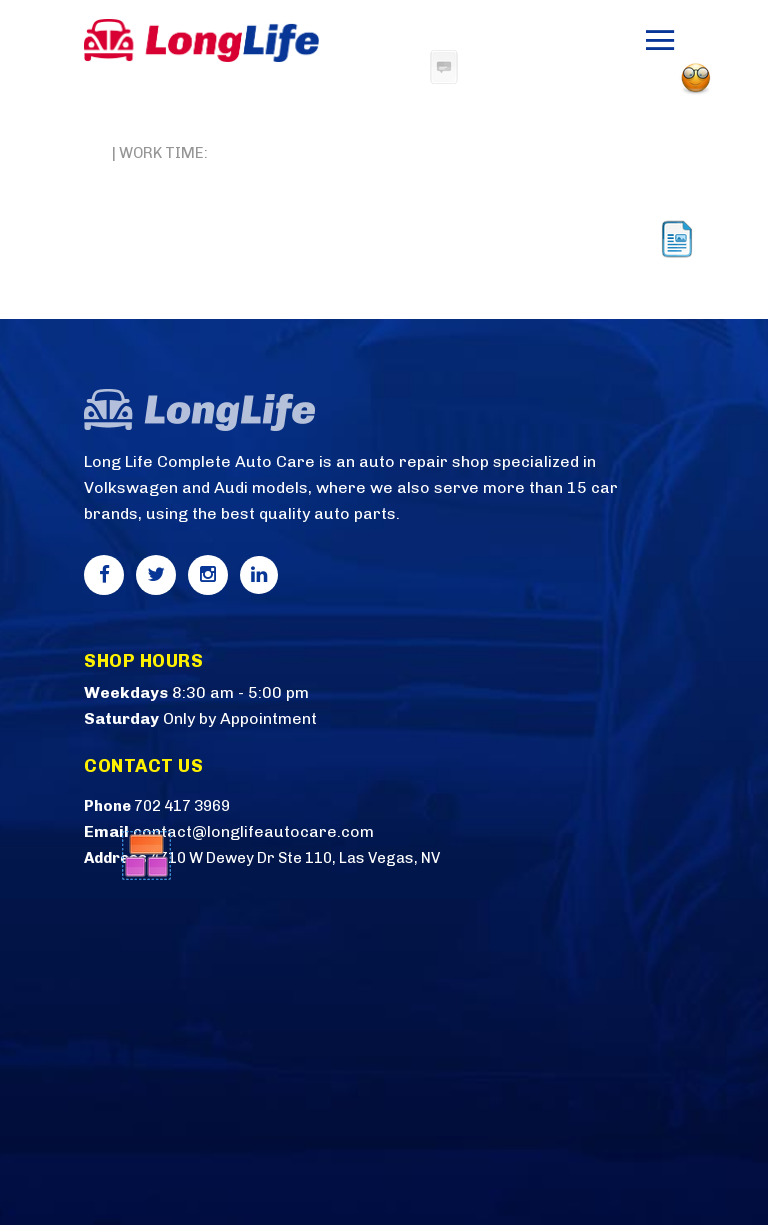 The image size is (768, 1225). What do you see at coordinates (444, 67) in the screenshot?
I see `a SAMI subtitle or caption file` at bounding box center [444, 67].